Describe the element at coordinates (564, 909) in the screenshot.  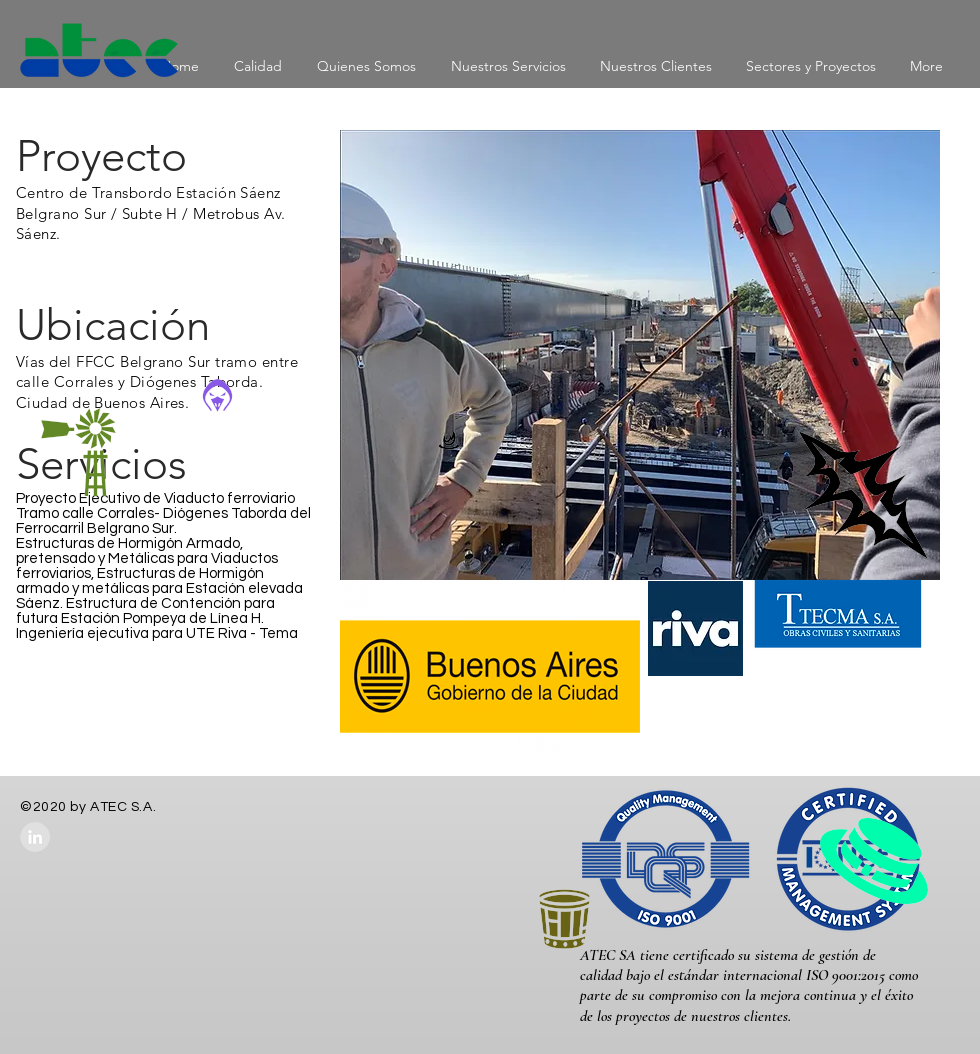
I see `empty inventory or storage container` at that location.